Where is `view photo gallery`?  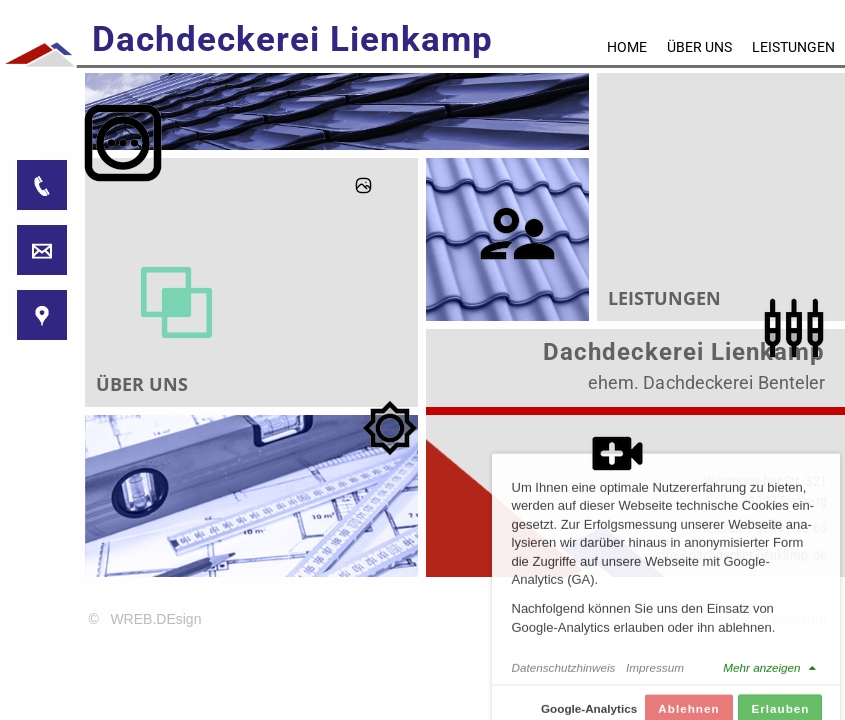 view photo gallery is located at coordinates (363, 185).